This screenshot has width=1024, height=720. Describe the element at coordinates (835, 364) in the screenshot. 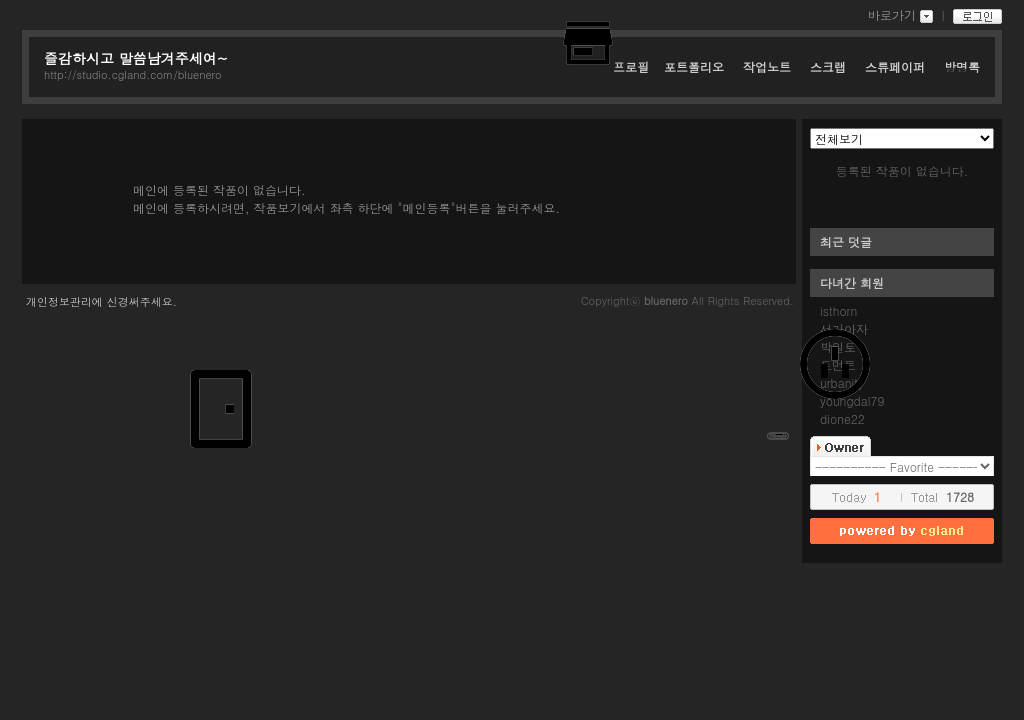

I see `electrical outlet or power socket indicator` at that location.